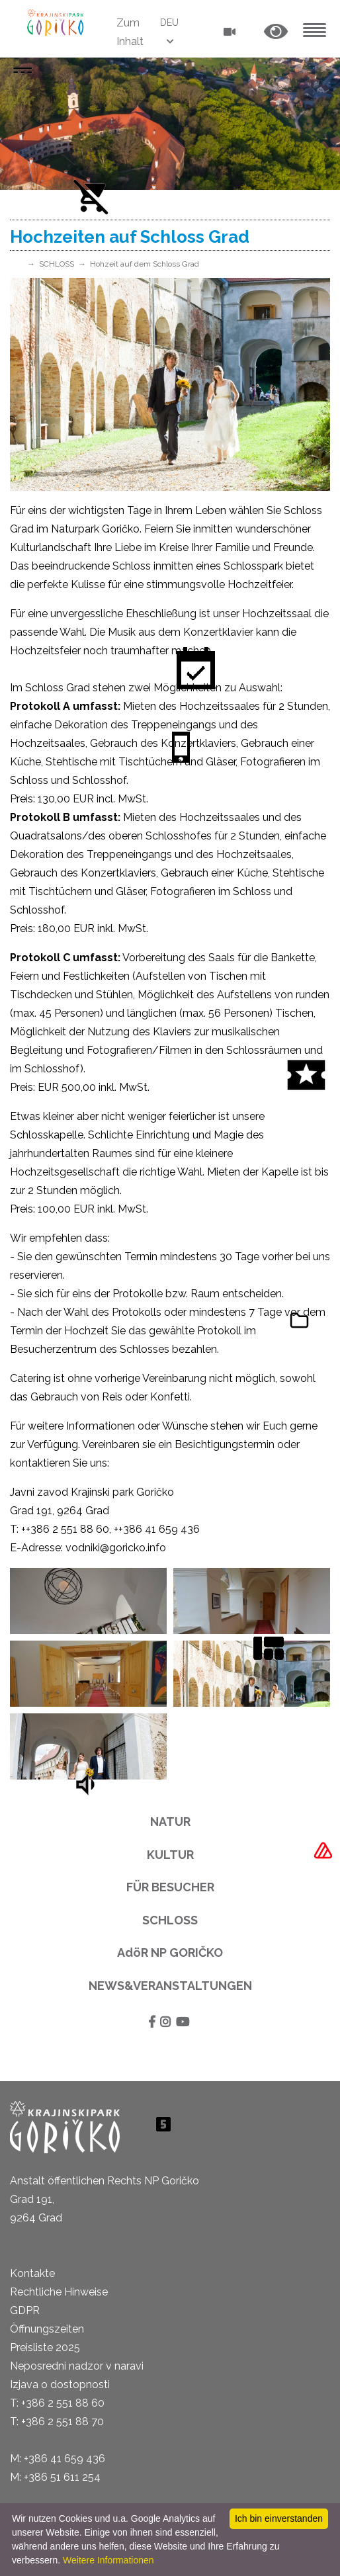 This screenshot has width=340, height=2576. Describe the element at coordinates (85, 1784) in the screenshot. I see `decrease audio volume` at that location.